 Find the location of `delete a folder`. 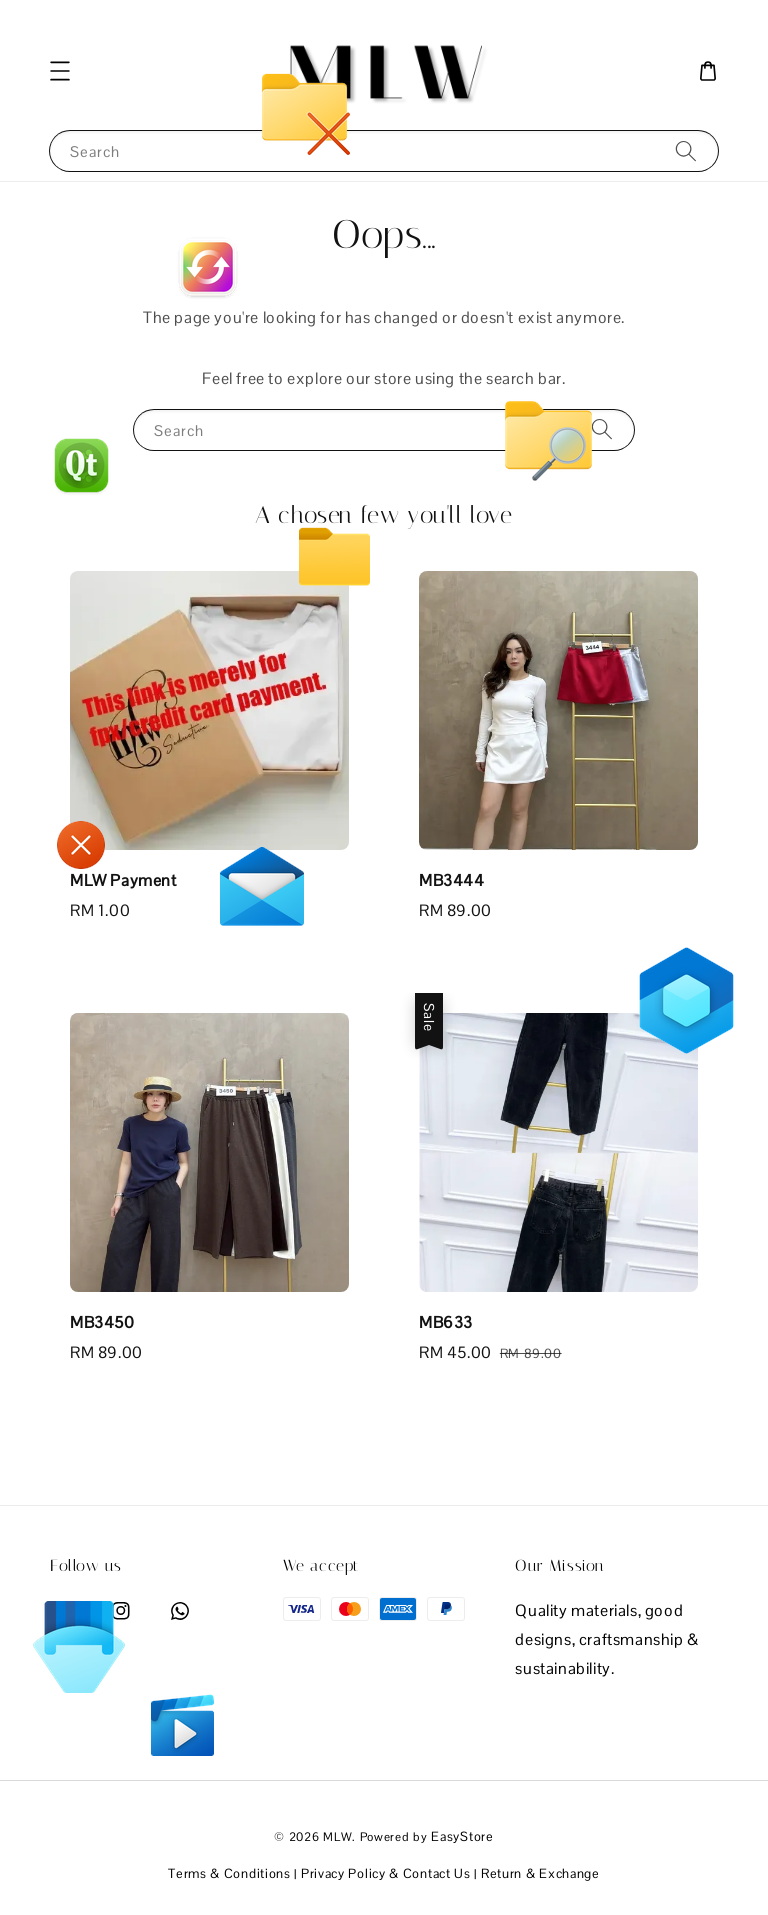

delete a folder is located at coordinates (304, 109).